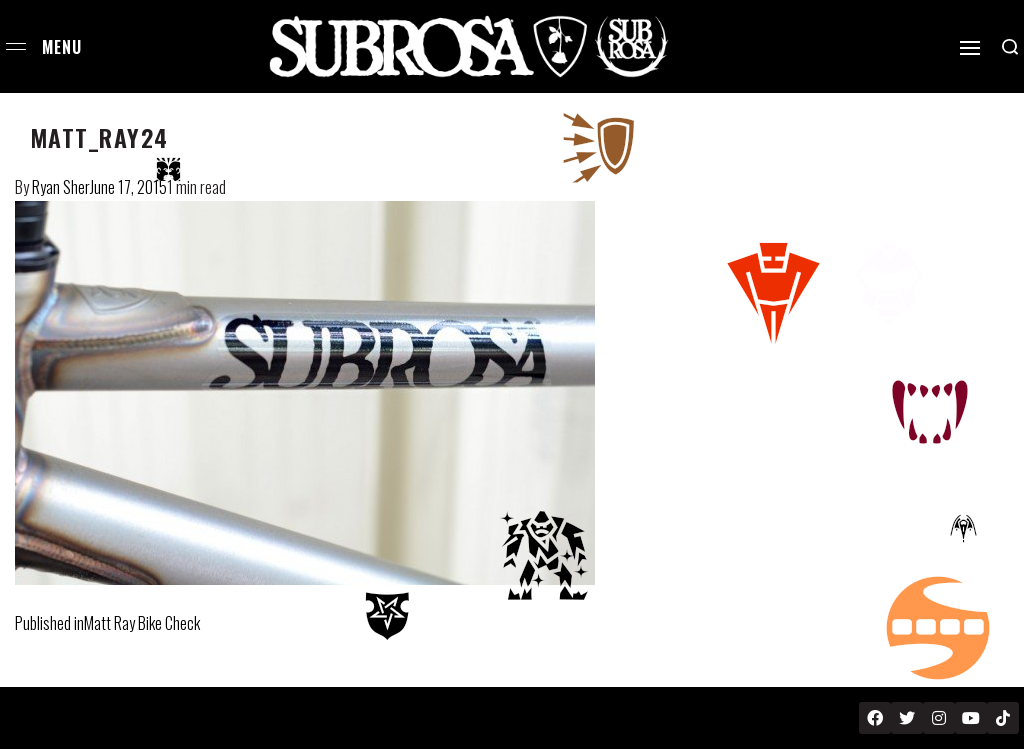  What do you see at coordinates (938, 628) in the screenshot?
I see `access video or media gallery` at bounding box center [938, 628].